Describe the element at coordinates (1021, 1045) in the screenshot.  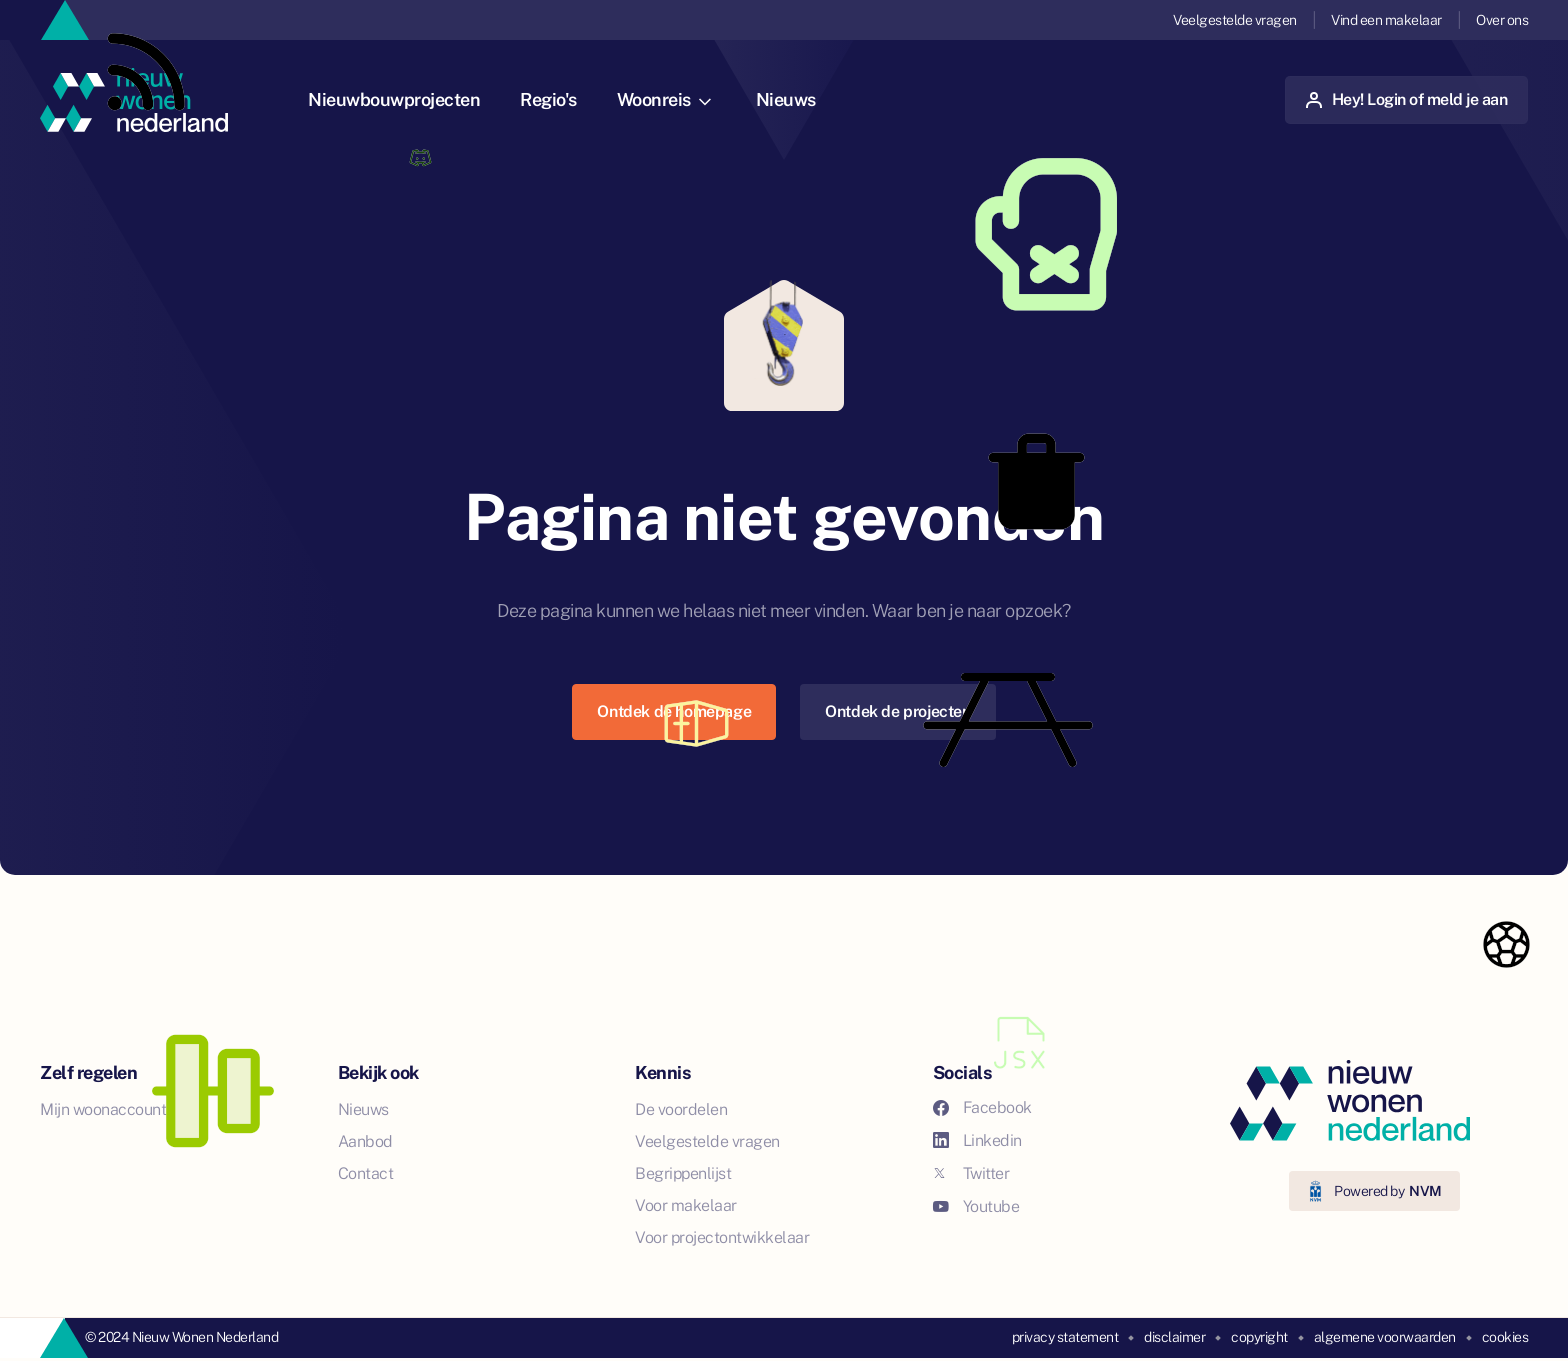
I see `jsx file type indicator` at that location.